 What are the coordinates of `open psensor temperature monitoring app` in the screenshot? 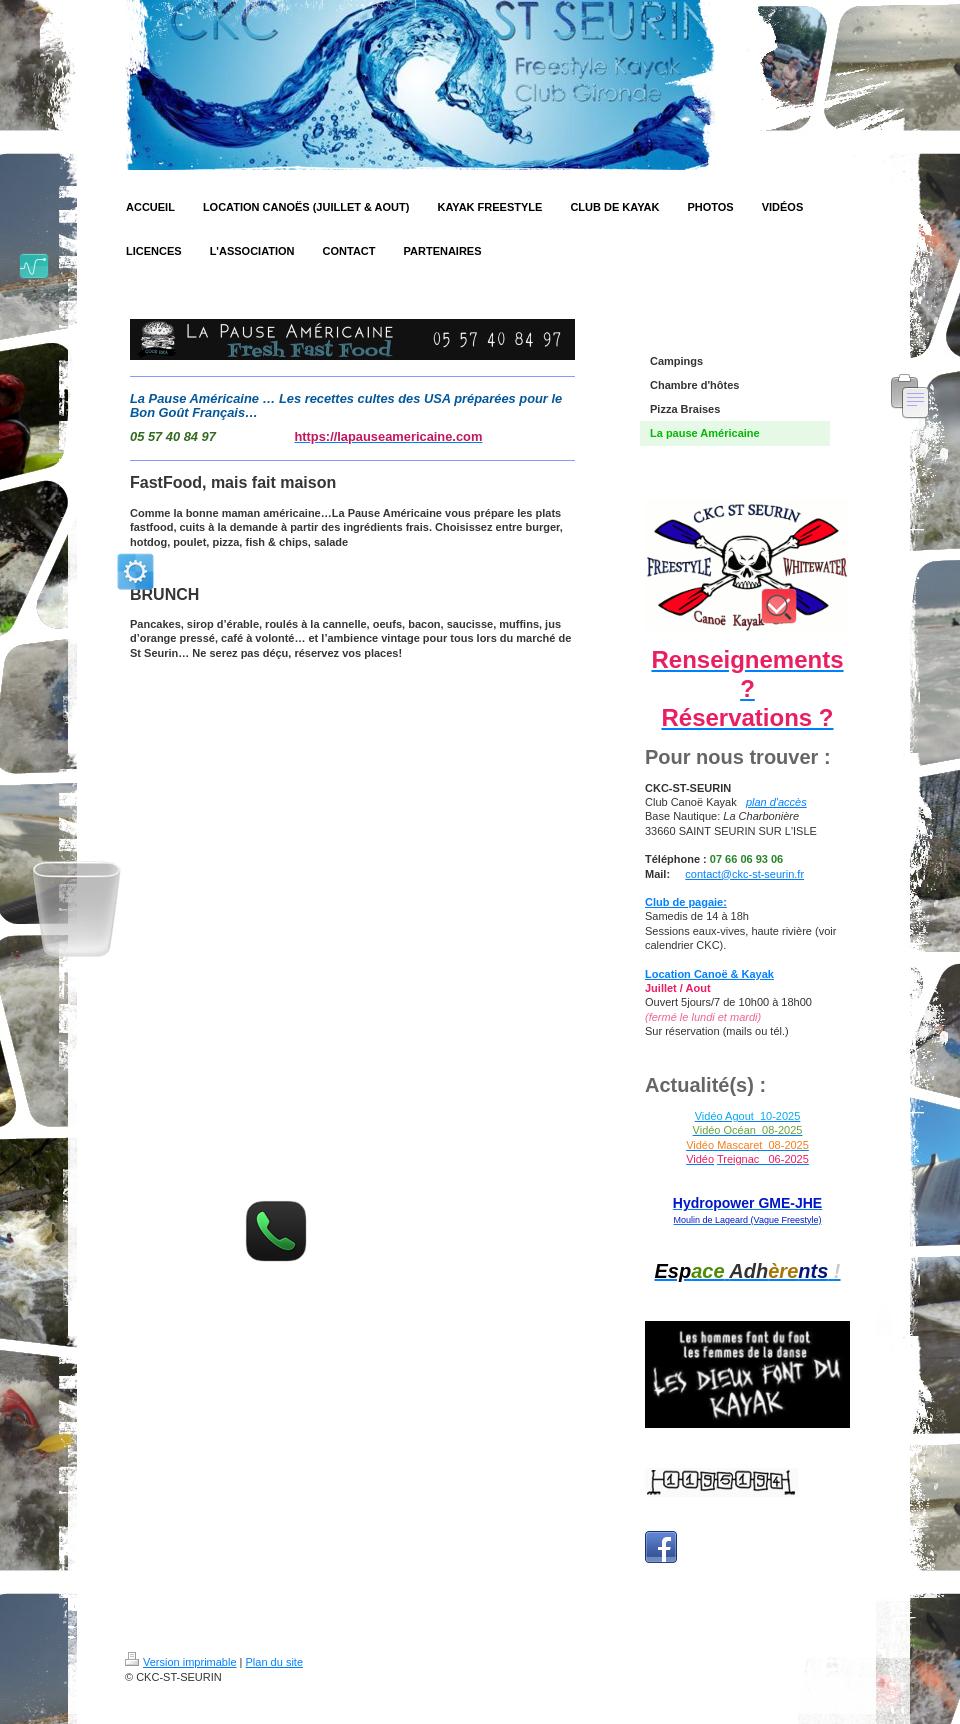 It's located at (34, 266).